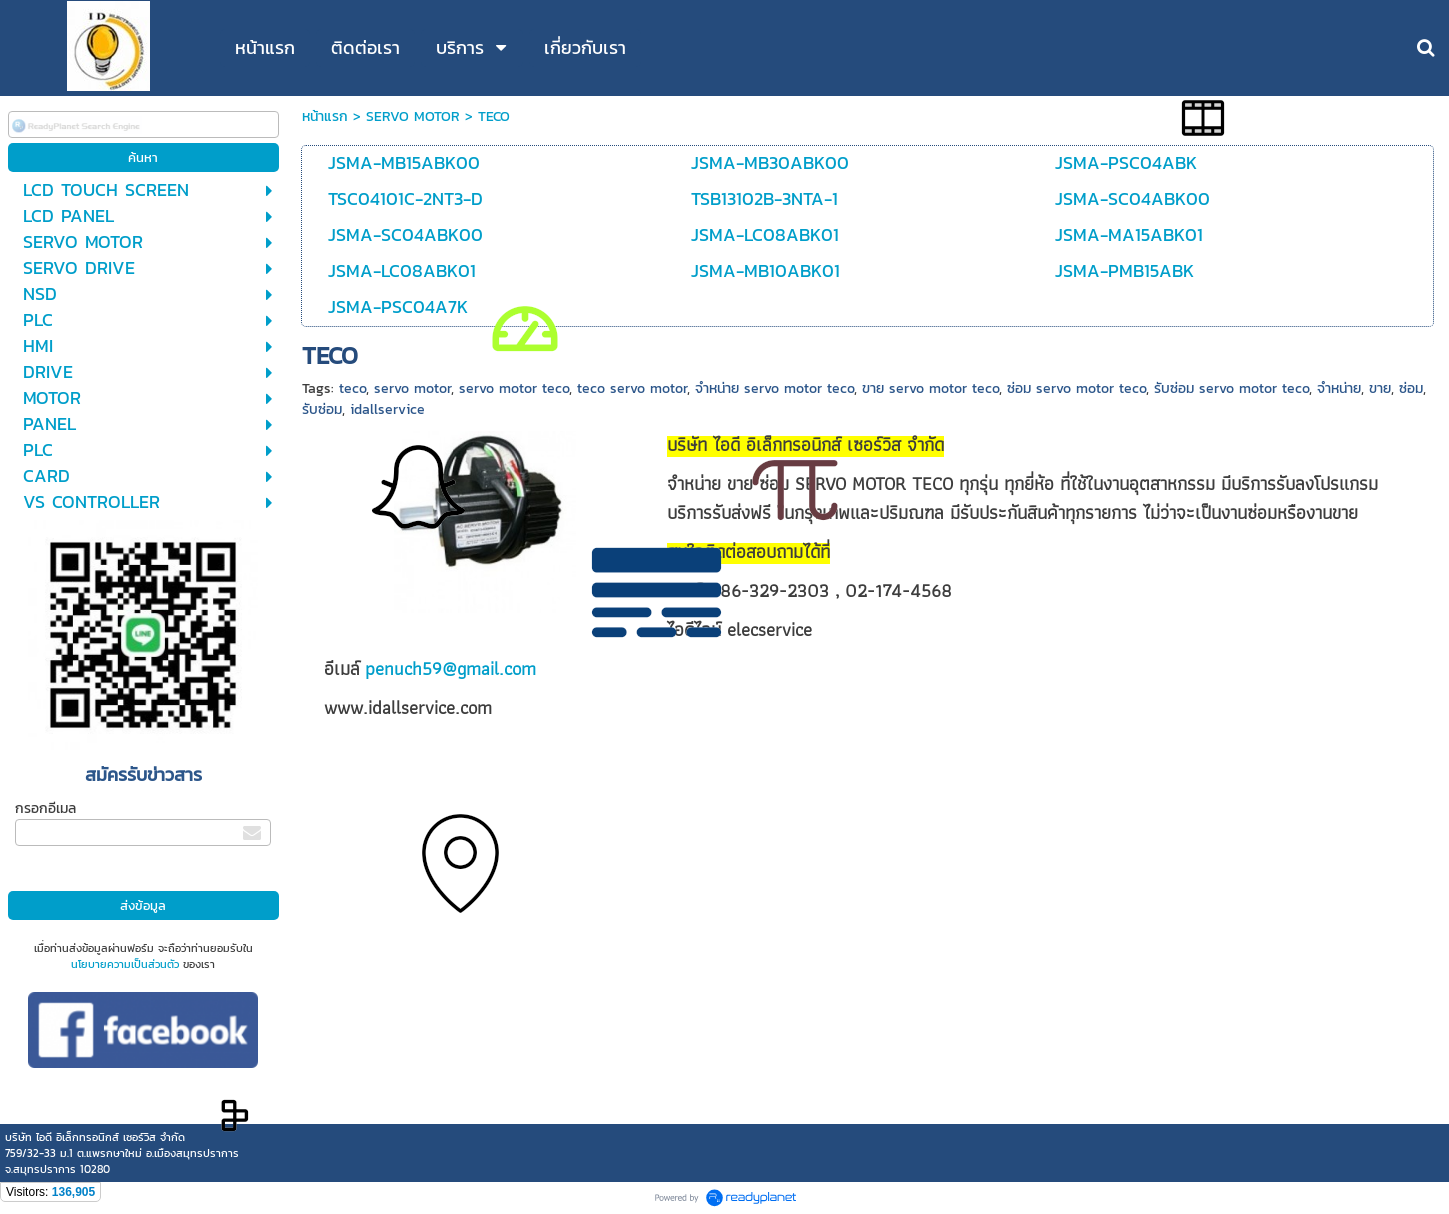 This screenshot has width=1449, height=1214. Describe the element at coordinates (232, 1115) in the screenshot. I see `open replit` at that location.